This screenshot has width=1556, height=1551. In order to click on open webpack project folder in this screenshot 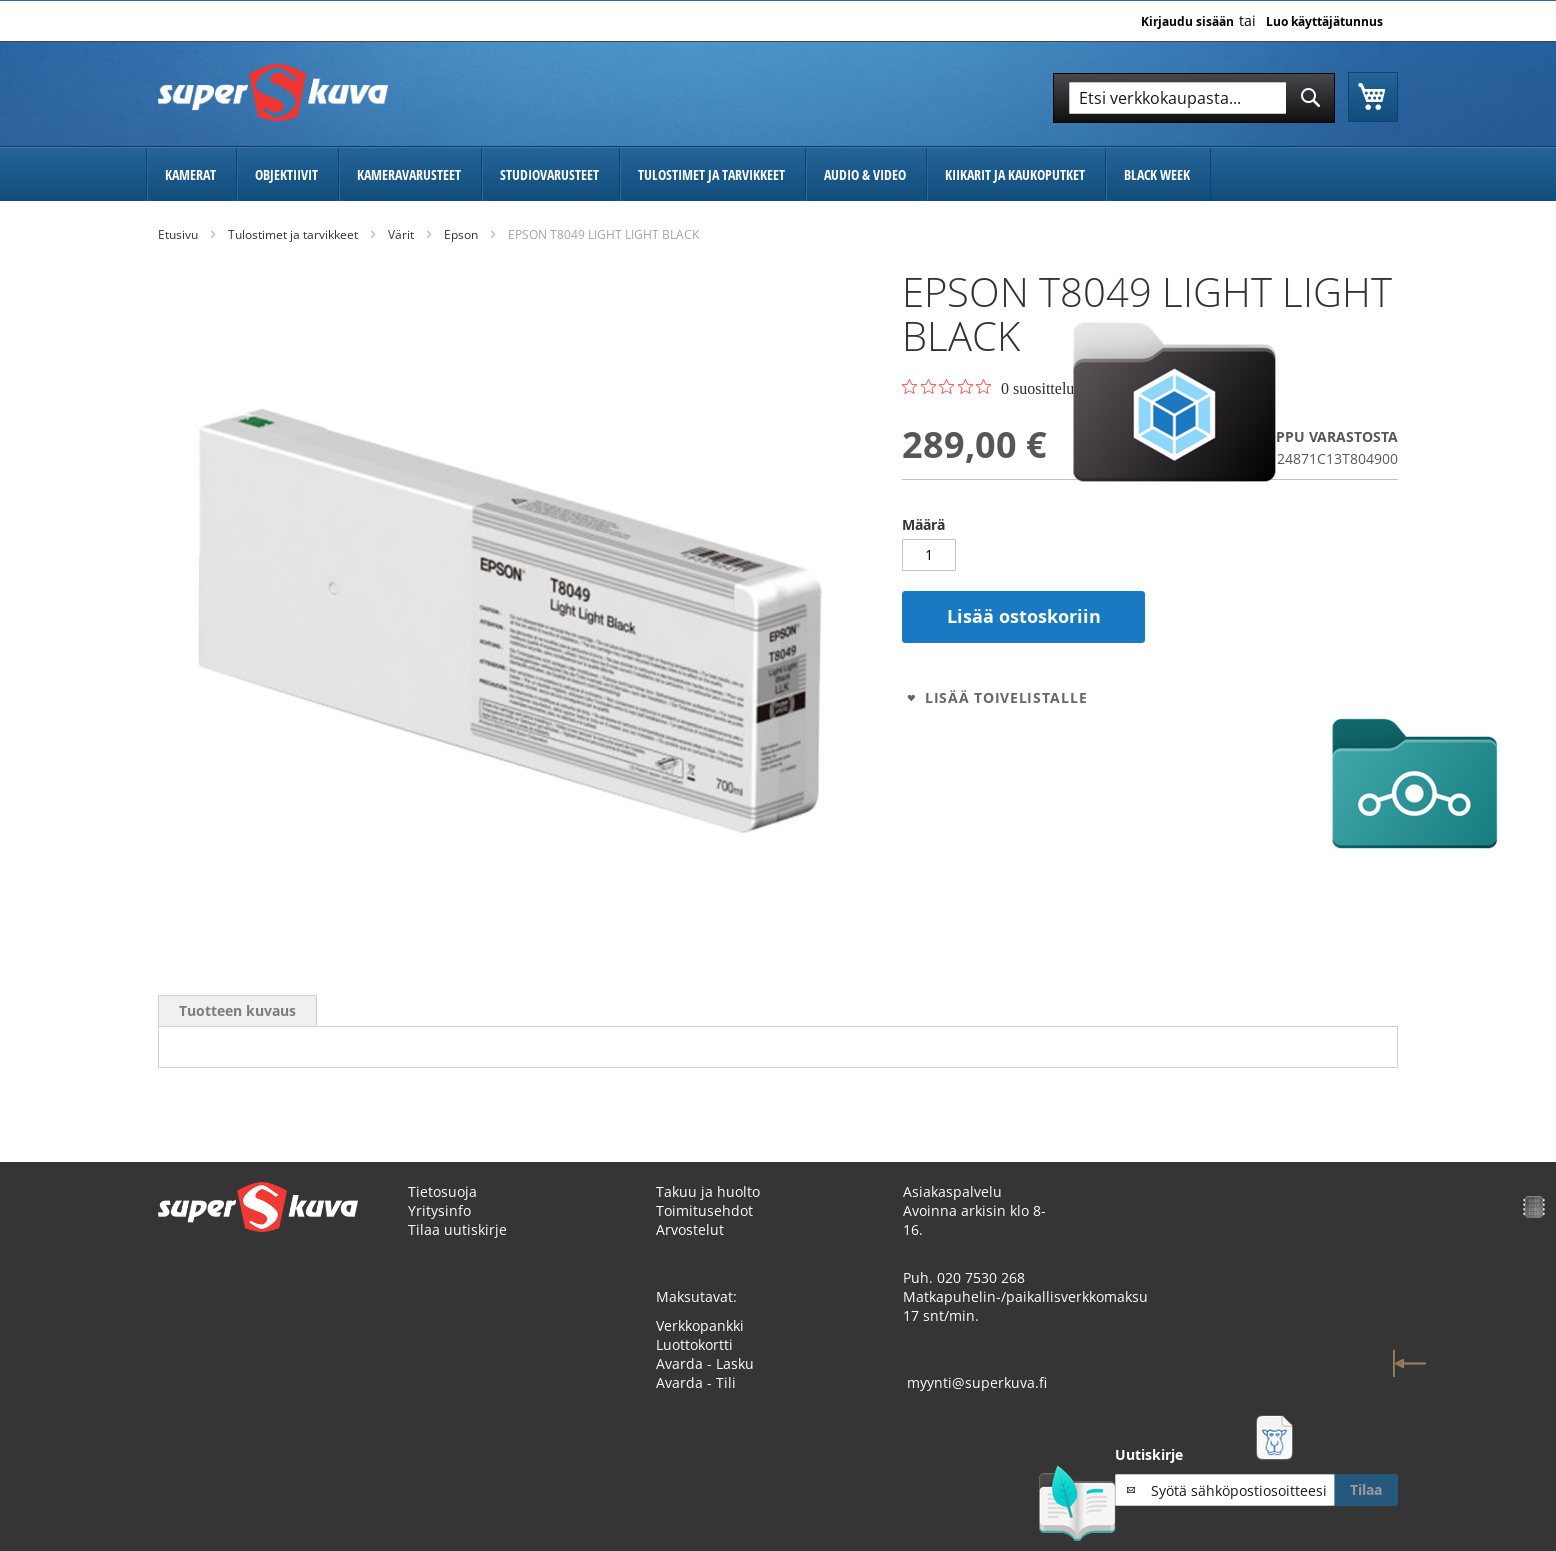, I will do `click(1173, 407)`.